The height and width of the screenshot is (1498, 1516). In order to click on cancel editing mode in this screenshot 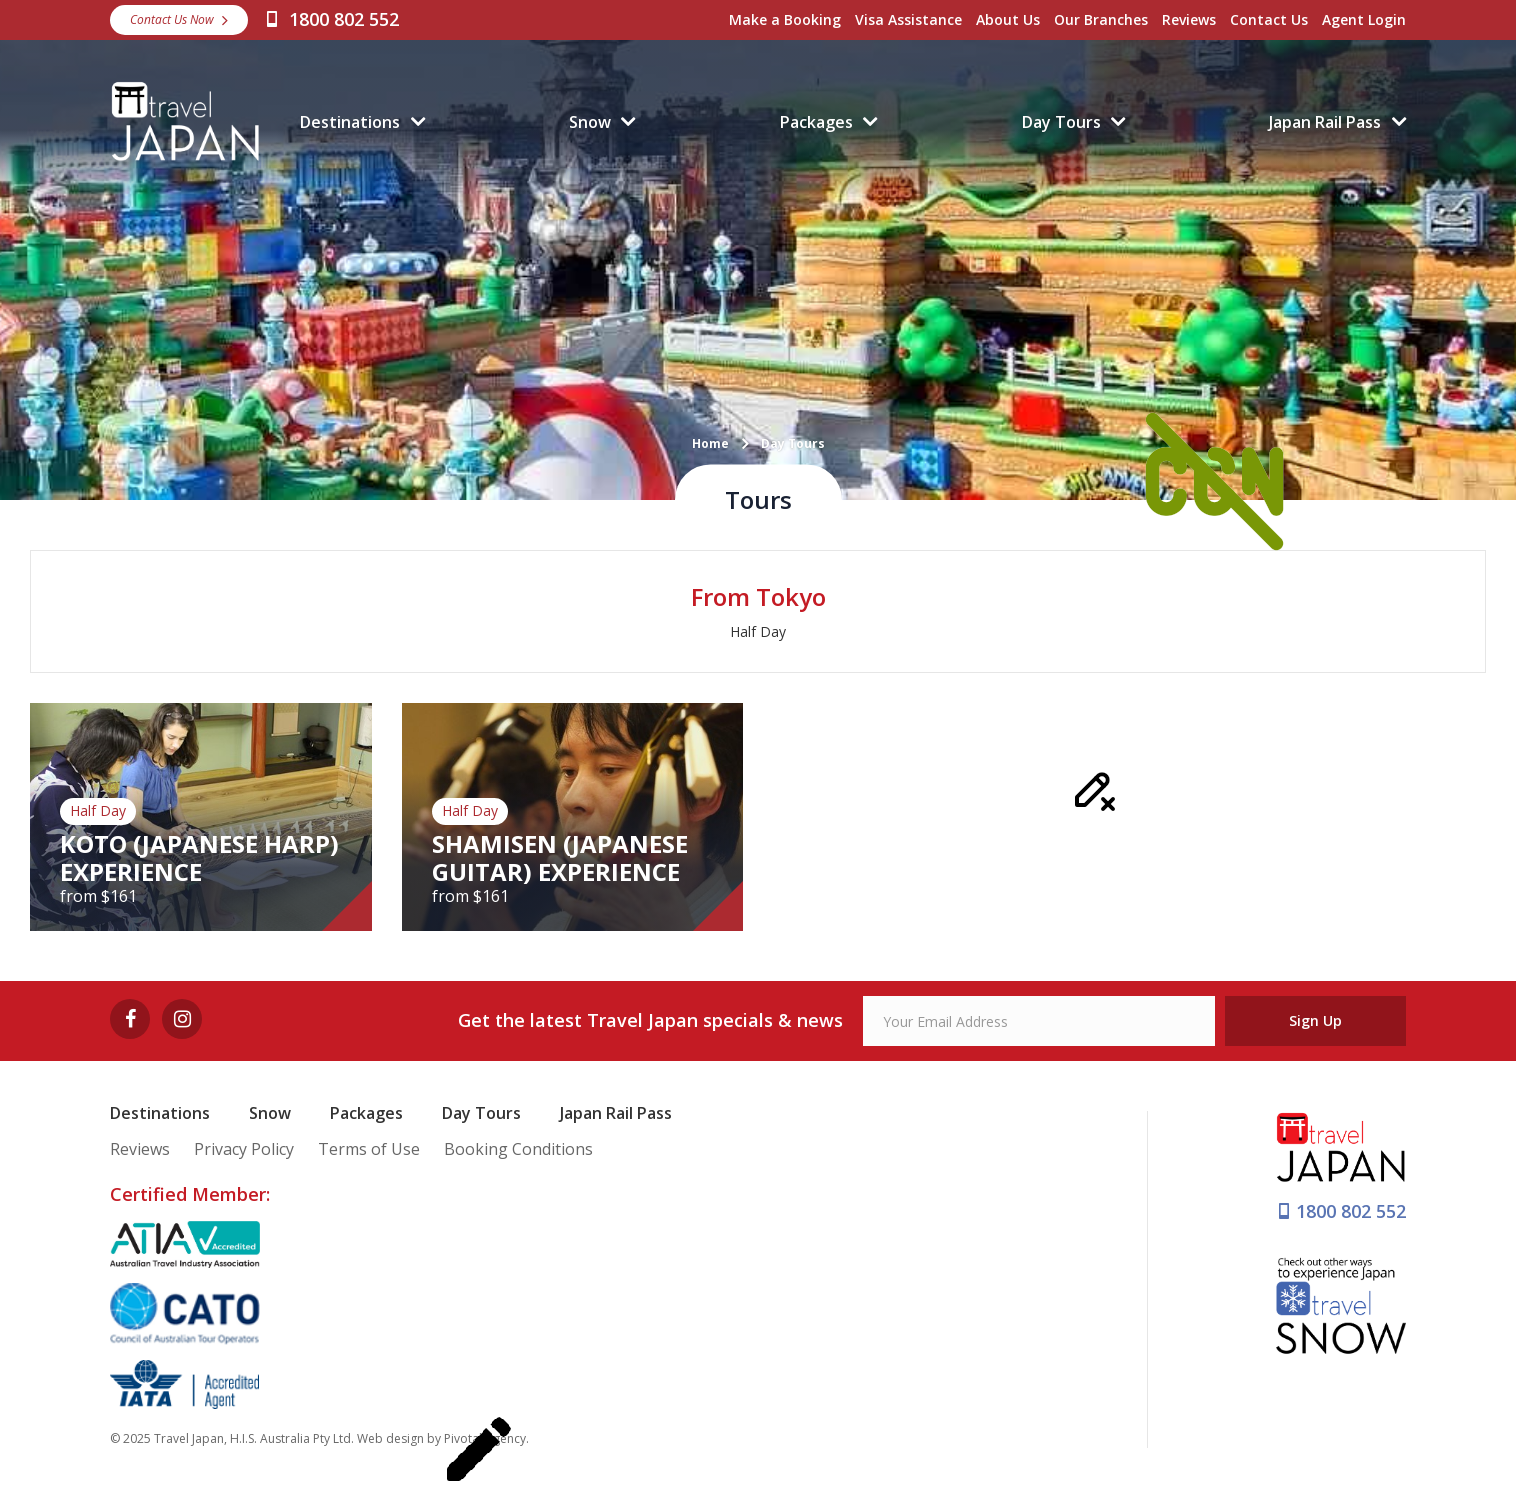, I will do `click(1093, 789)`.